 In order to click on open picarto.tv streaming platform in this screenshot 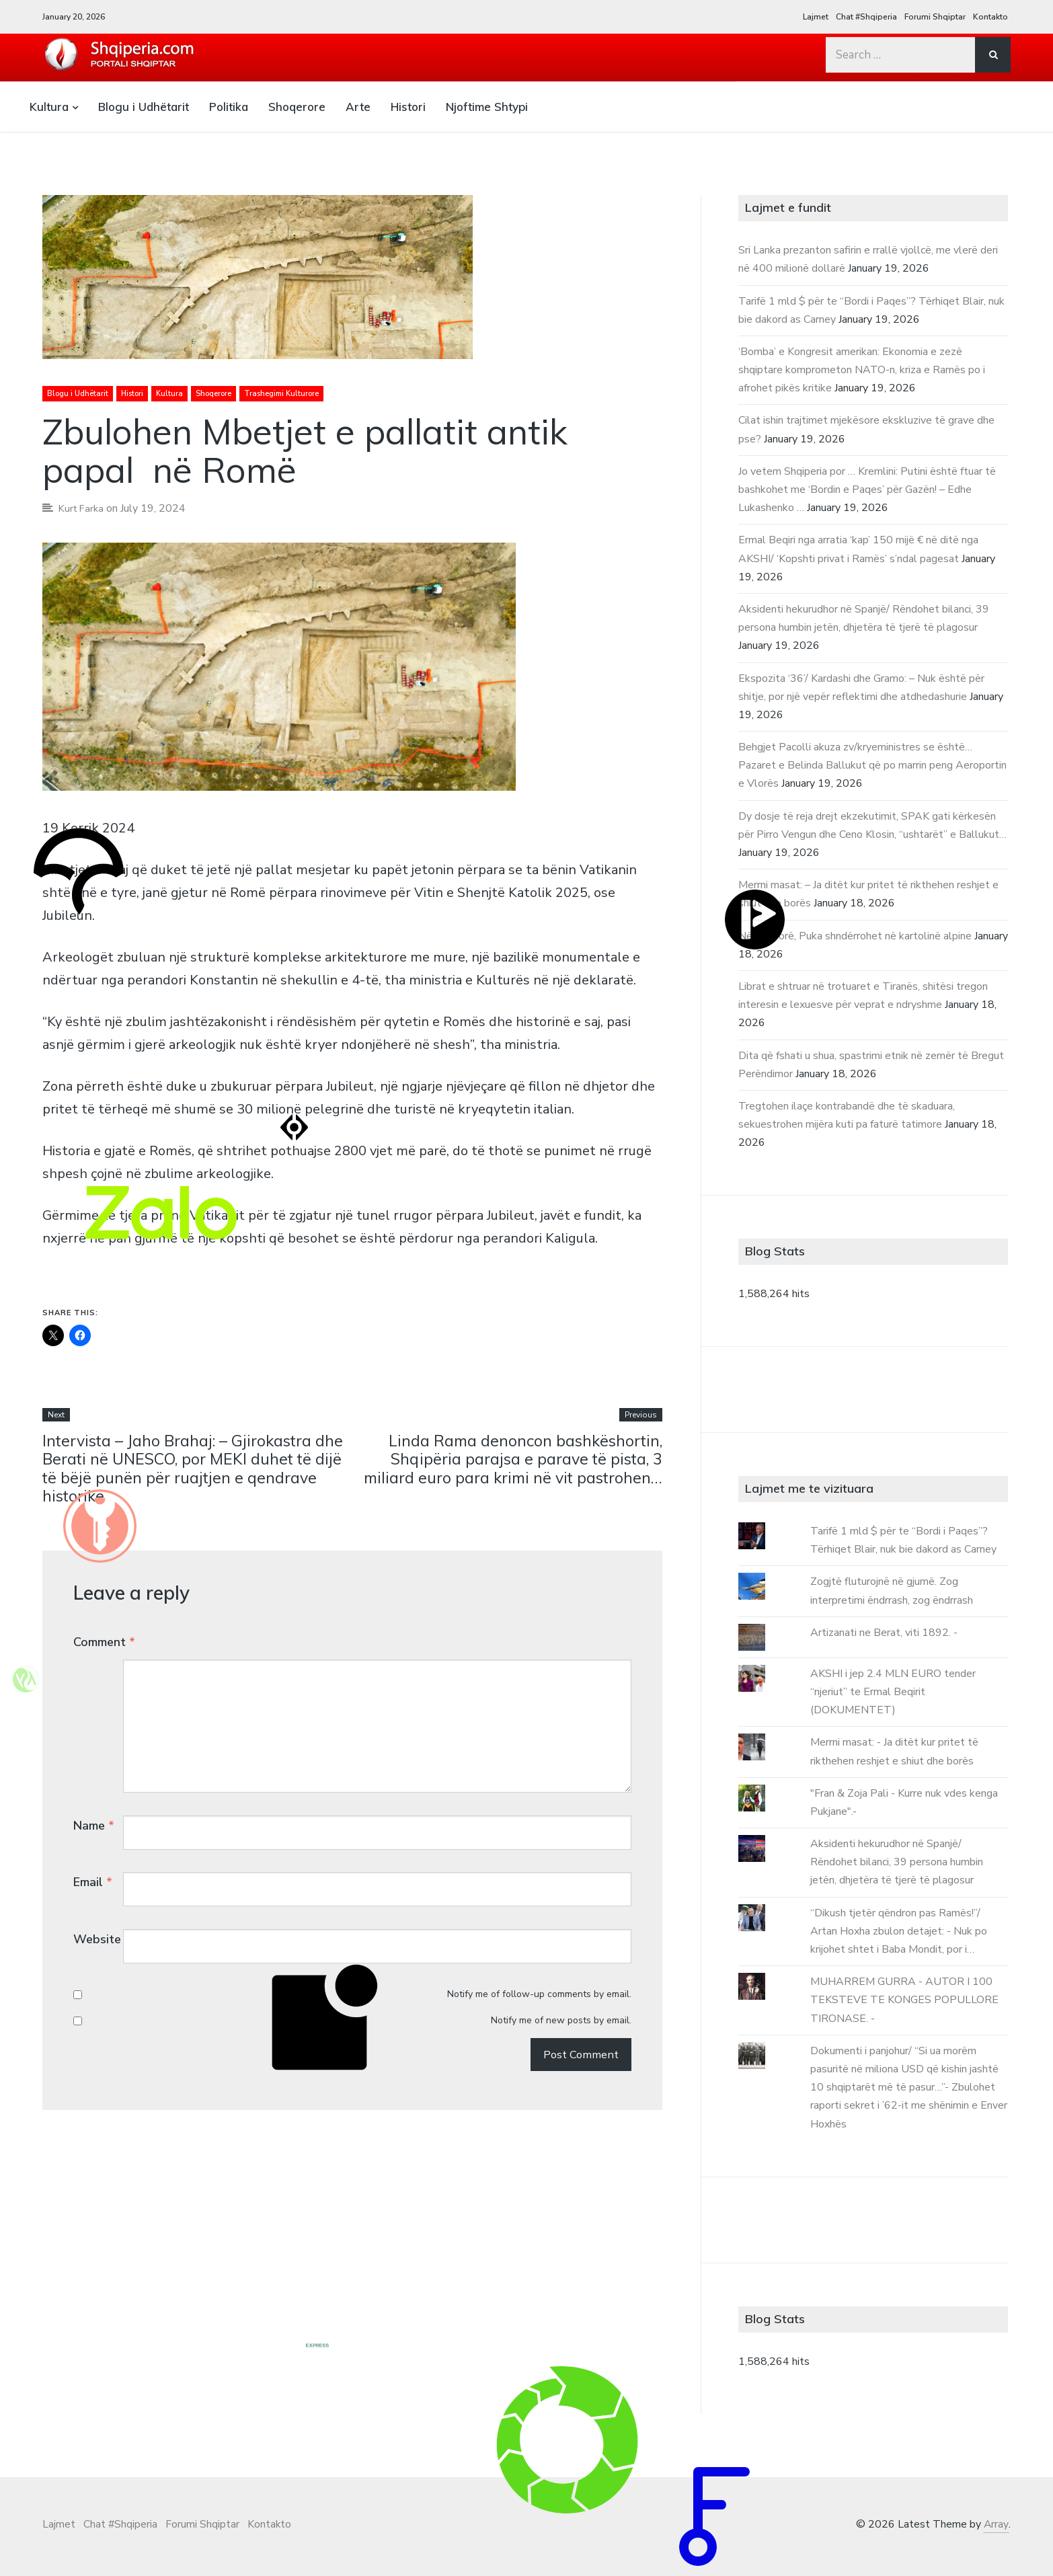, I will do `click(754, 919)`.